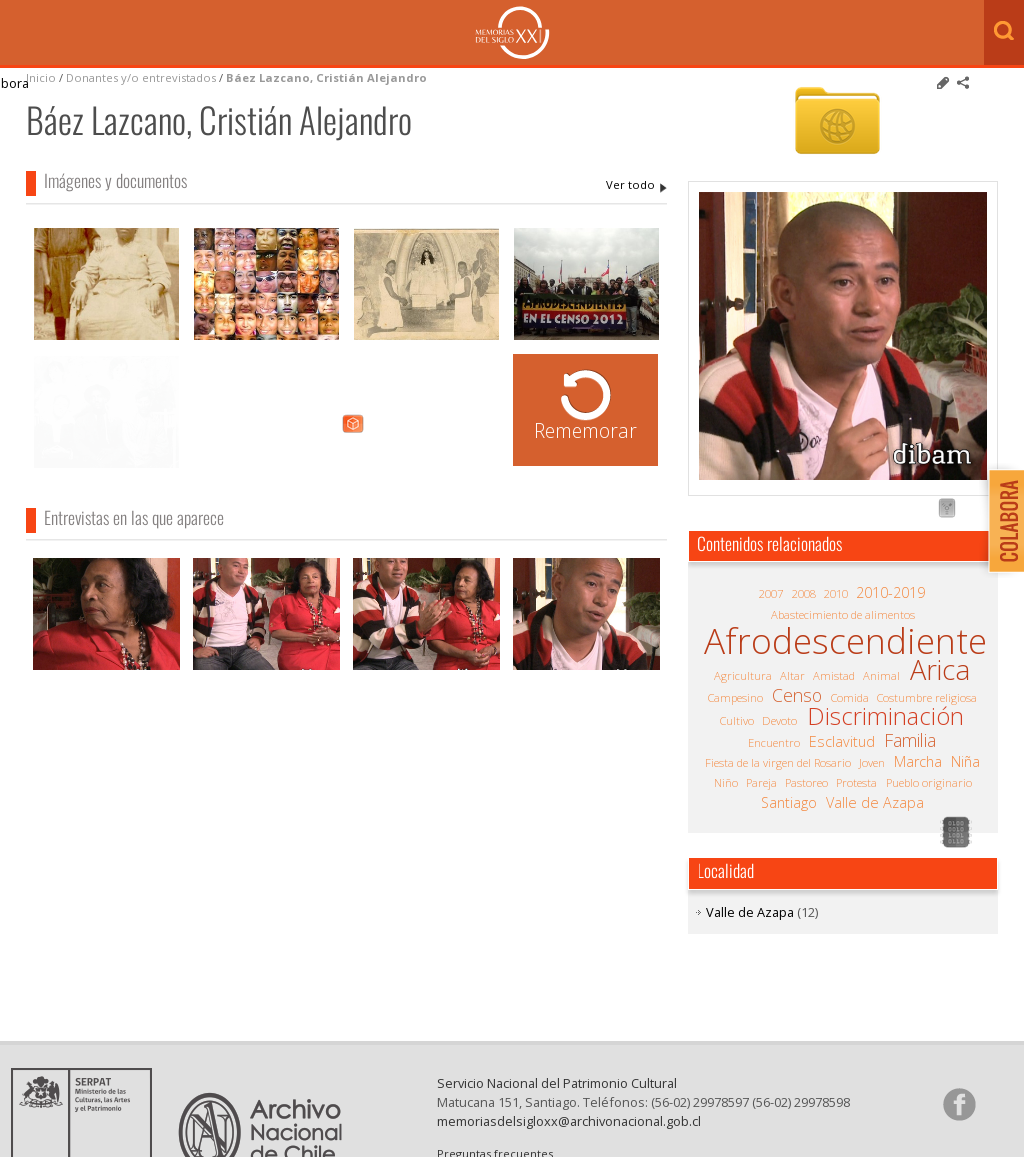 Image resolution: width=1024 pixels, height=1157 pixels. I want to click on open a 3D model file, so click(353, 423).